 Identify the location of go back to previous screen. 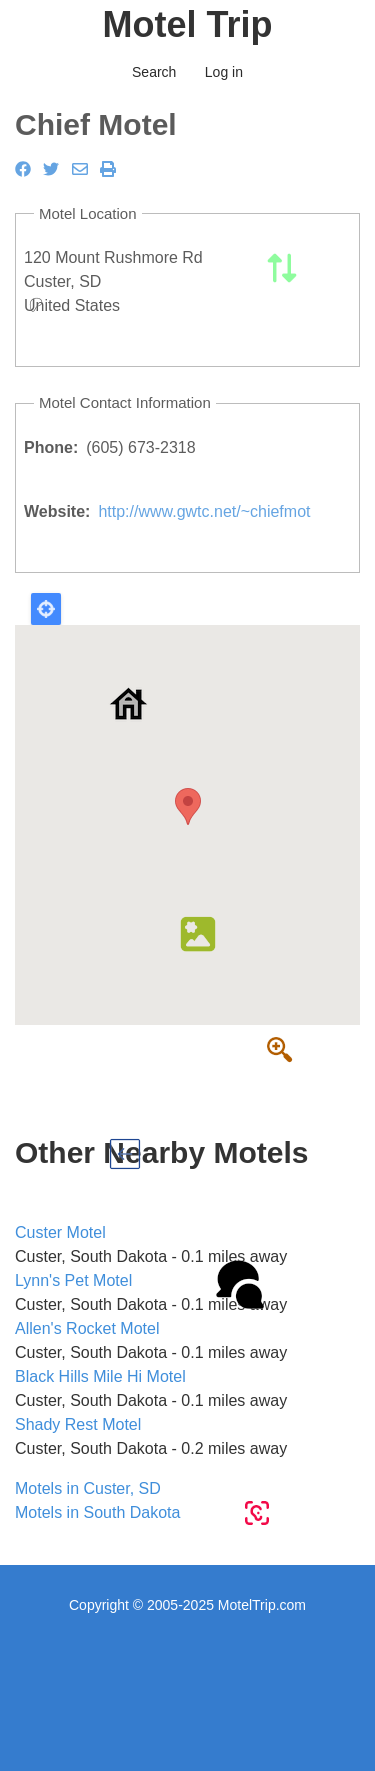
(125, 1154).